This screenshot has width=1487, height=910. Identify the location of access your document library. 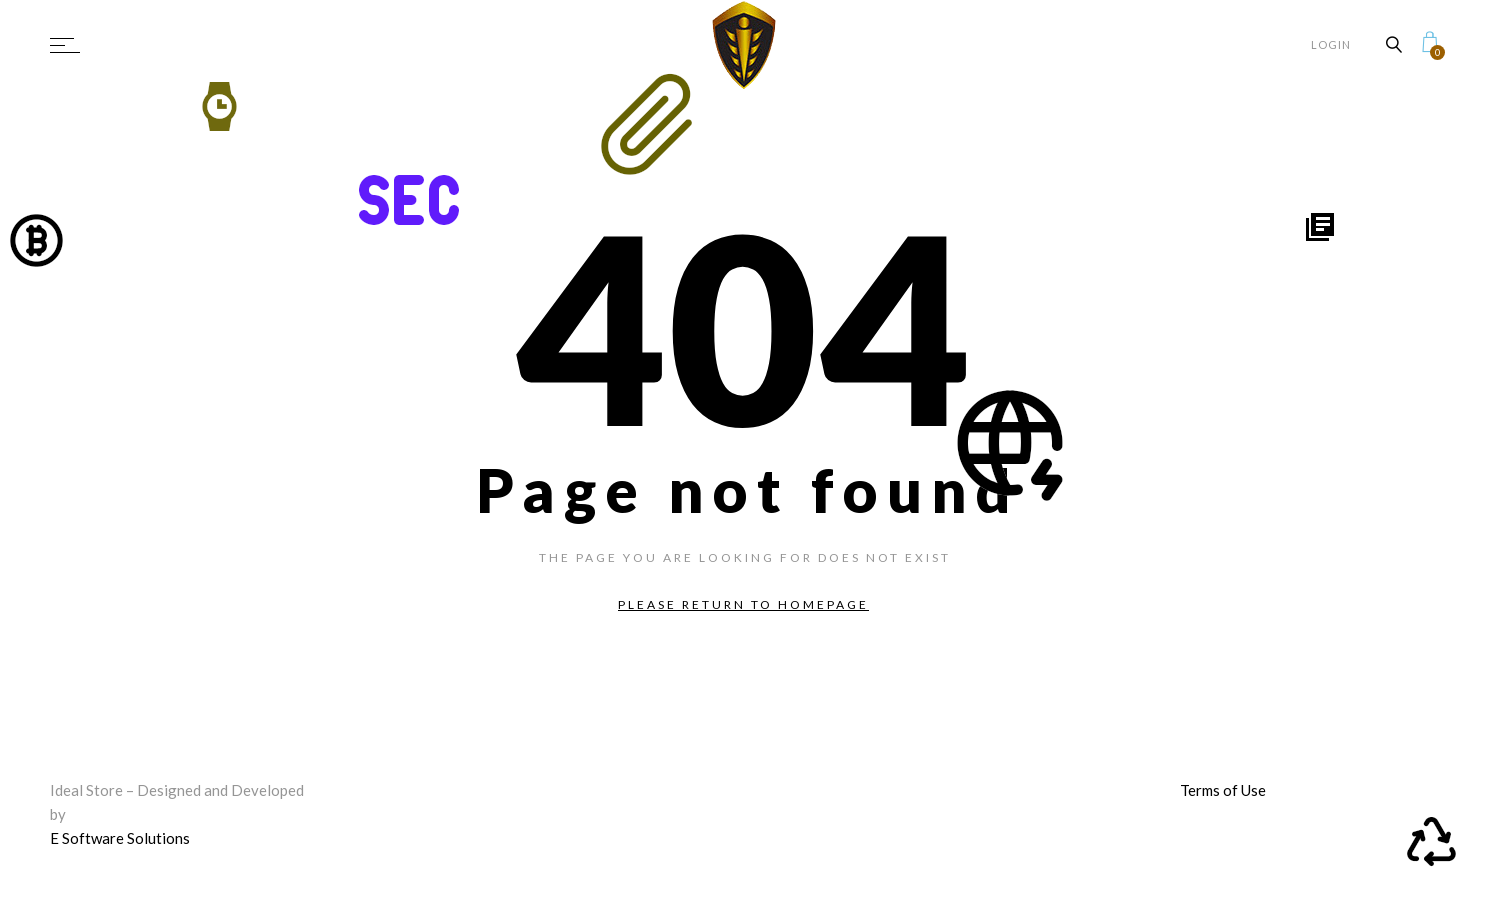
(1320, 227).